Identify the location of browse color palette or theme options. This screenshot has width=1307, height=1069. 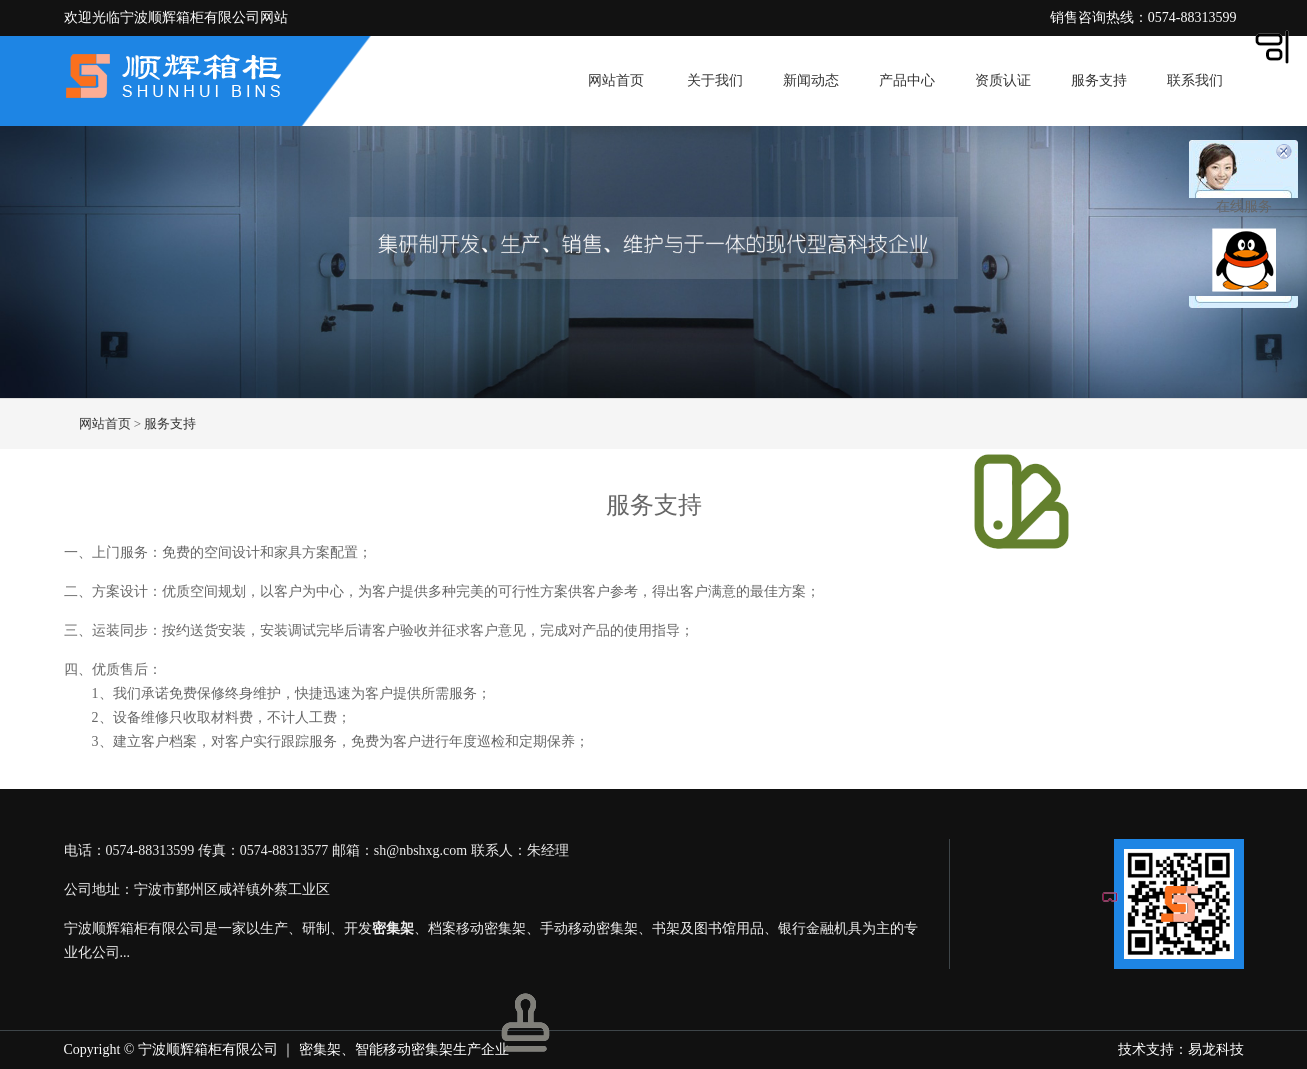
(1021, 501).